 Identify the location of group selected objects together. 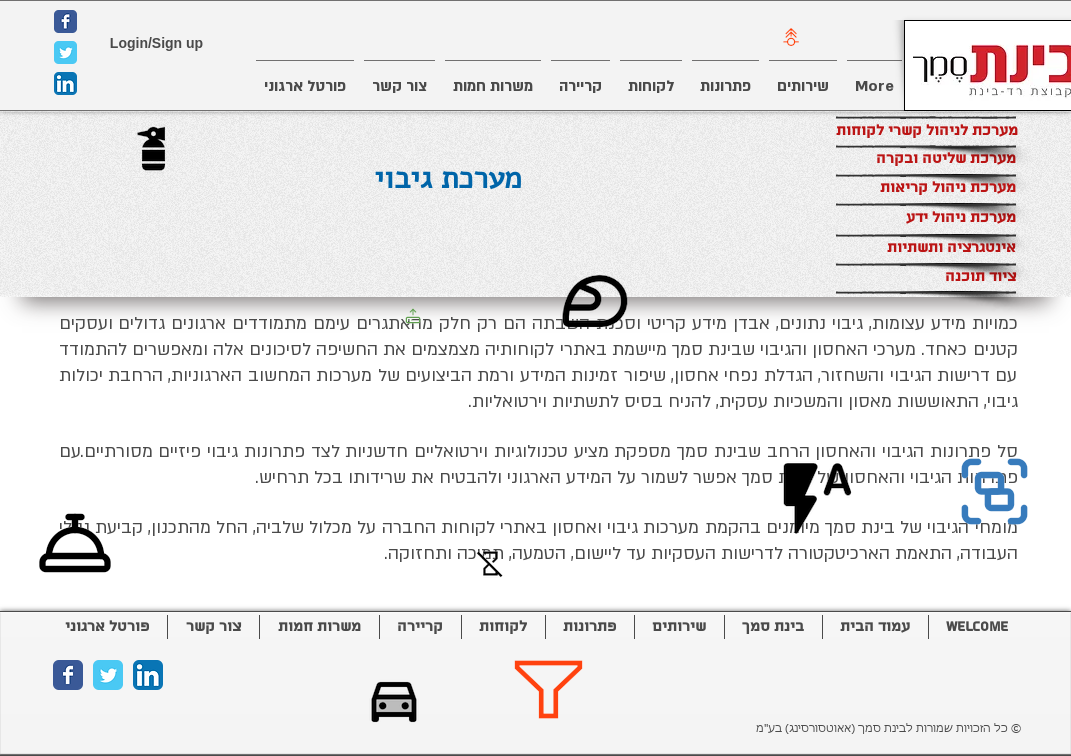
(994, 491).